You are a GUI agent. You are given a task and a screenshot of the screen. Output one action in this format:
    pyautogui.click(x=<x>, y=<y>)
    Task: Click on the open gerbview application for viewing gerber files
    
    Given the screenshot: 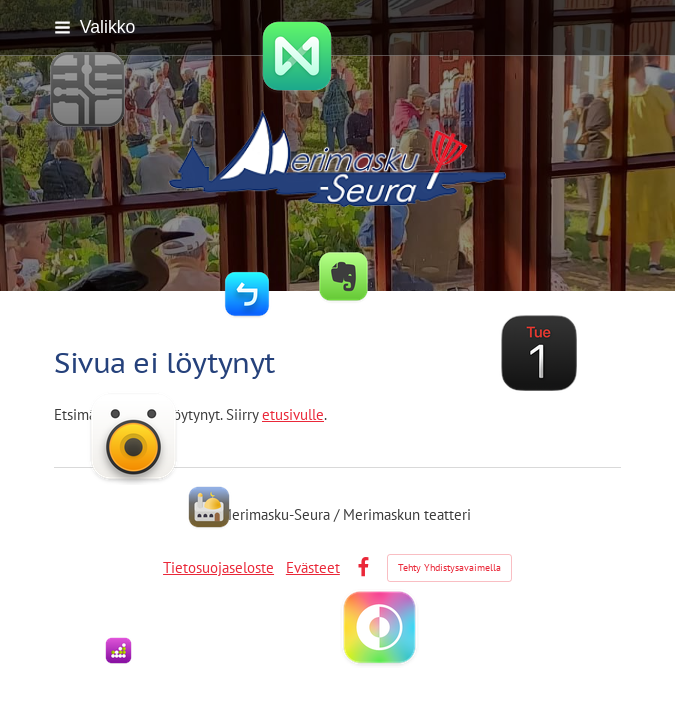 What is the action you would take?
    pyautogui.click(x=87, y=89)
    